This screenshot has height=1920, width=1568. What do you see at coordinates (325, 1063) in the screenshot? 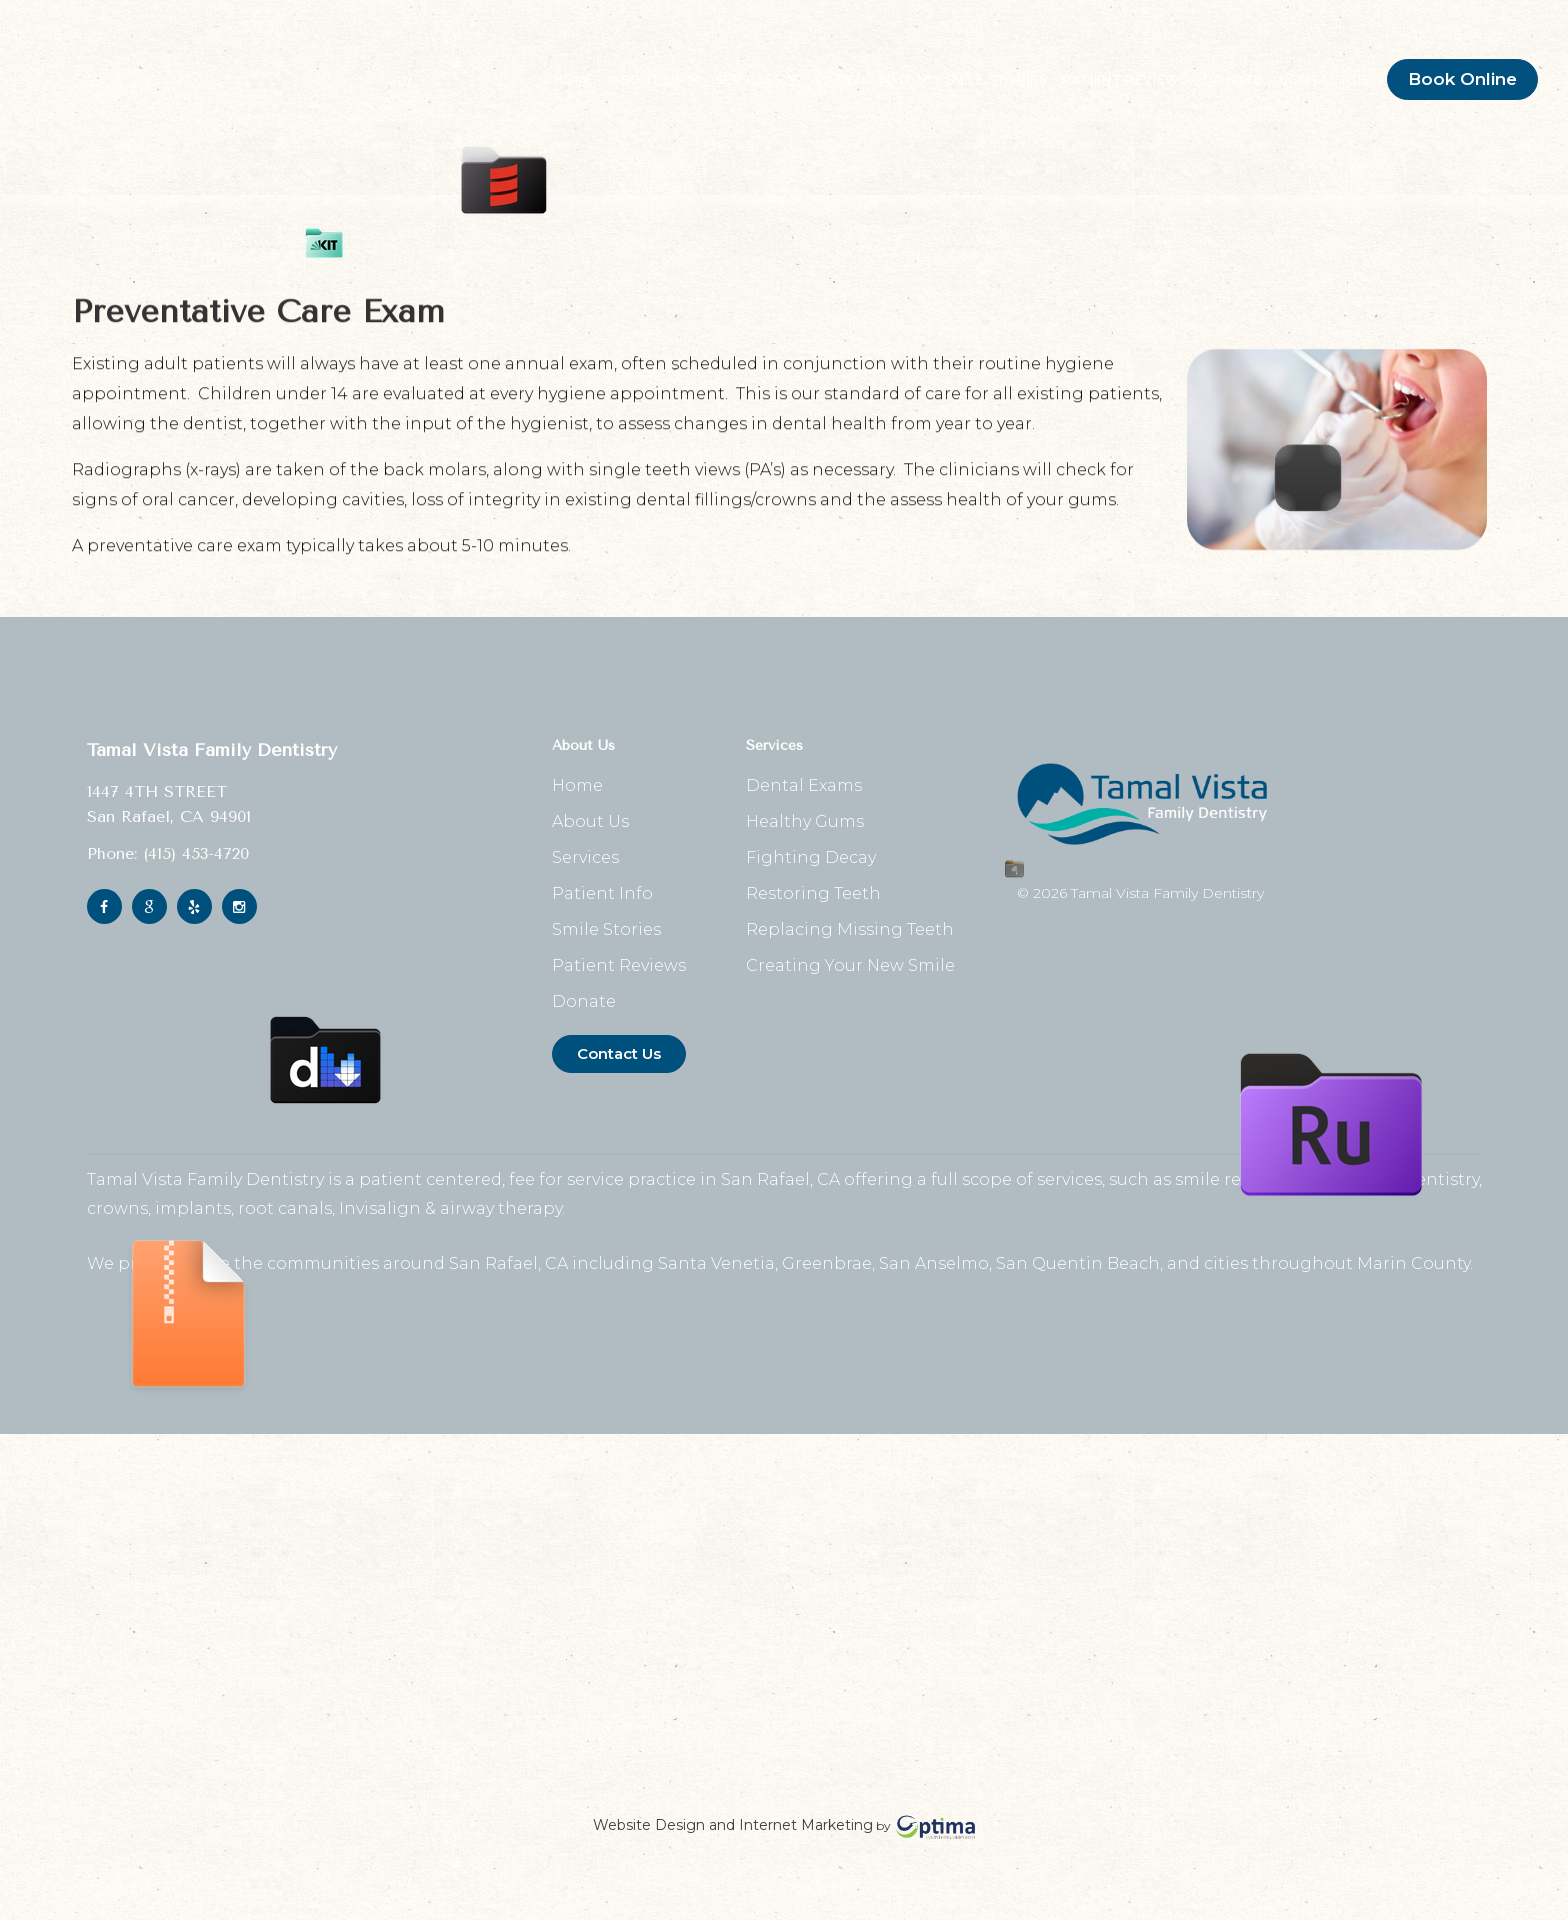
I see `open deemix music downloads folder` at bounding box center [325, 1063].